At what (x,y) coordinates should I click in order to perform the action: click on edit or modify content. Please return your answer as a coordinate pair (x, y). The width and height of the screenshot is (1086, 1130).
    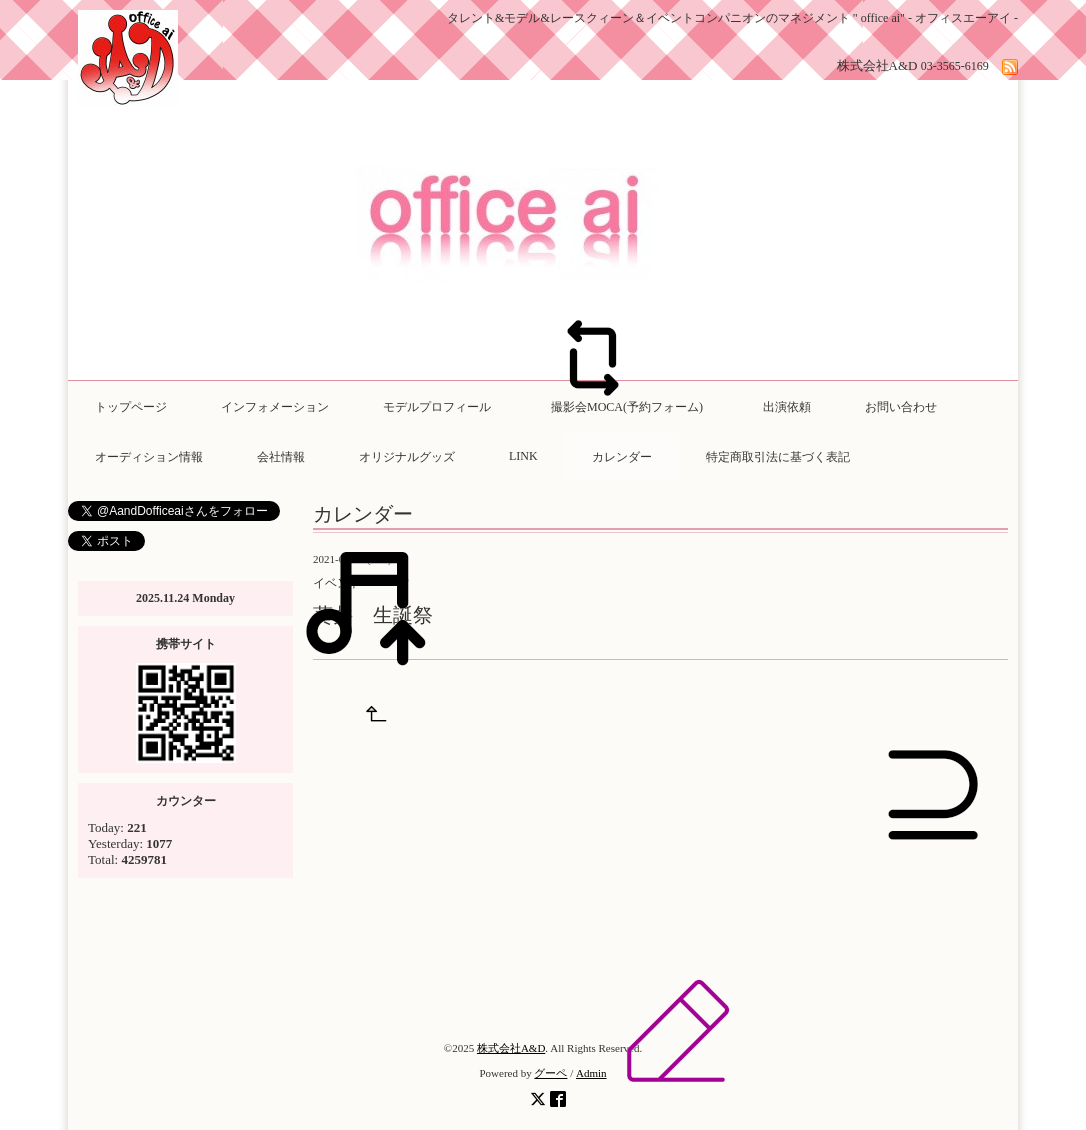
    Looking at the image, I should click on (676, 1033).